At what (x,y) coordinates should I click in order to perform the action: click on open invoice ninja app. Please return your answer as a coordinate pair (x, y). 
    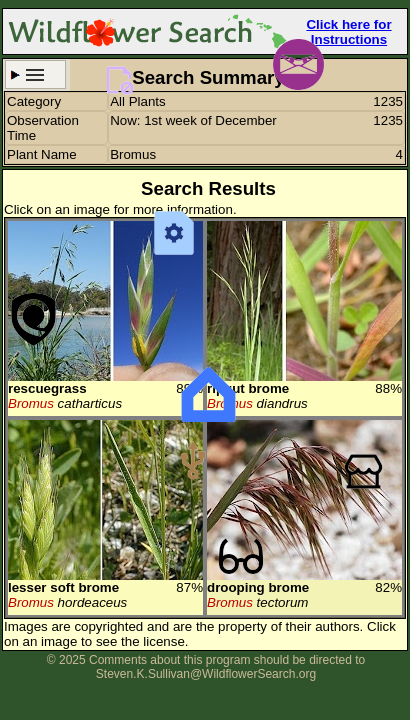
    Looking at the image, I should click on (298, 64).